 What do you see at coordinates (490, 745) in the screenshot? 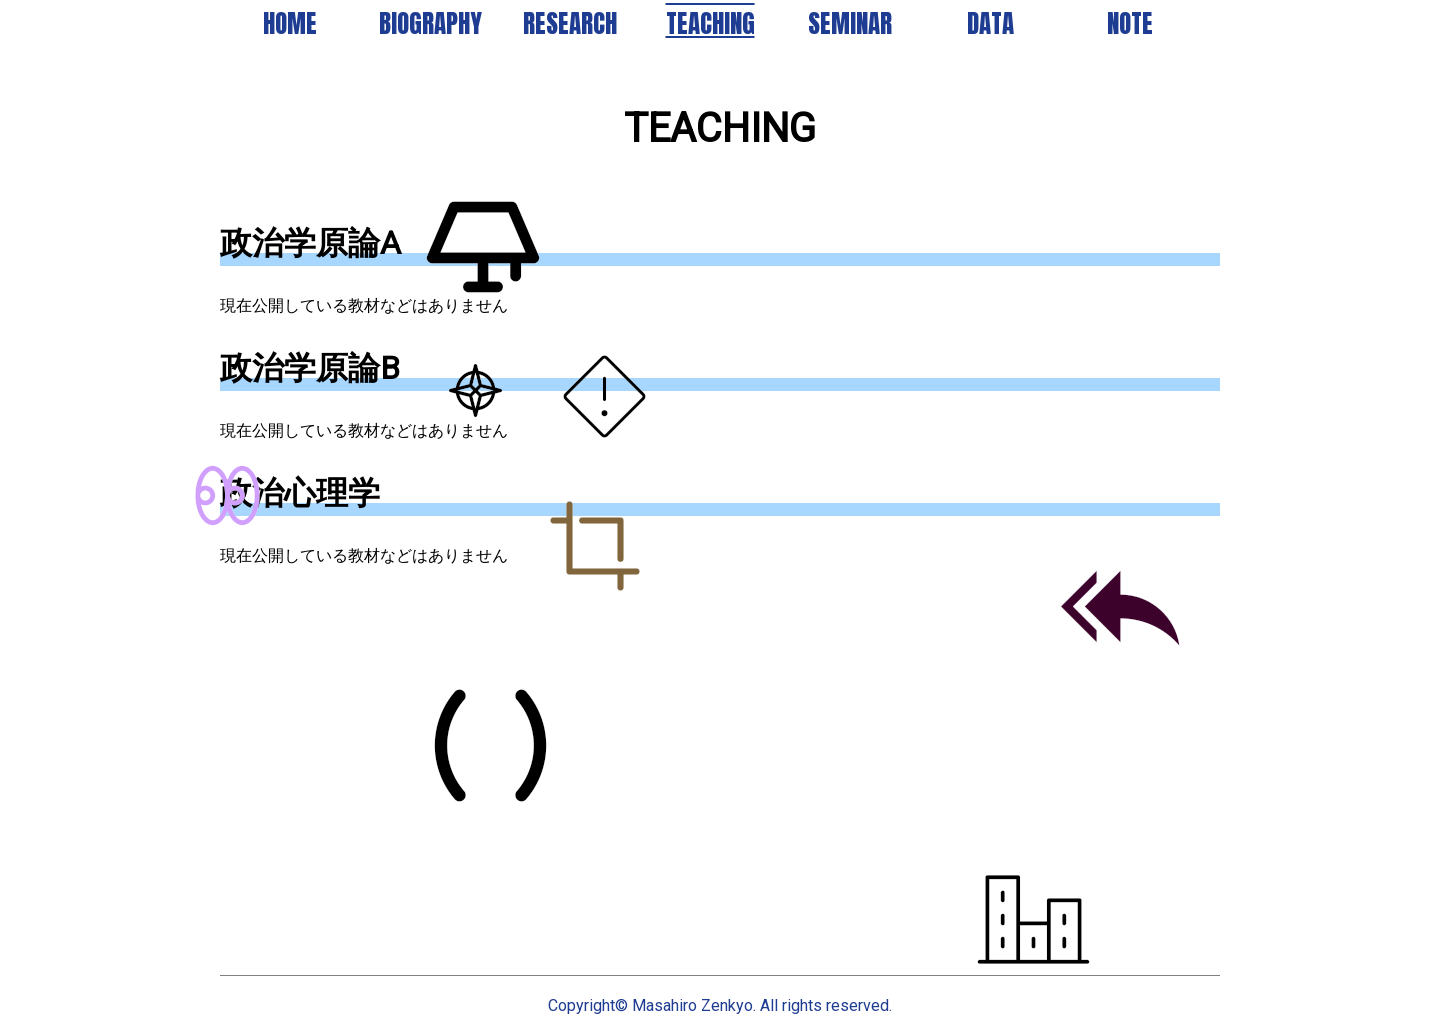
I see `insert parentheses in text editor` at bounding box center [490, 745].